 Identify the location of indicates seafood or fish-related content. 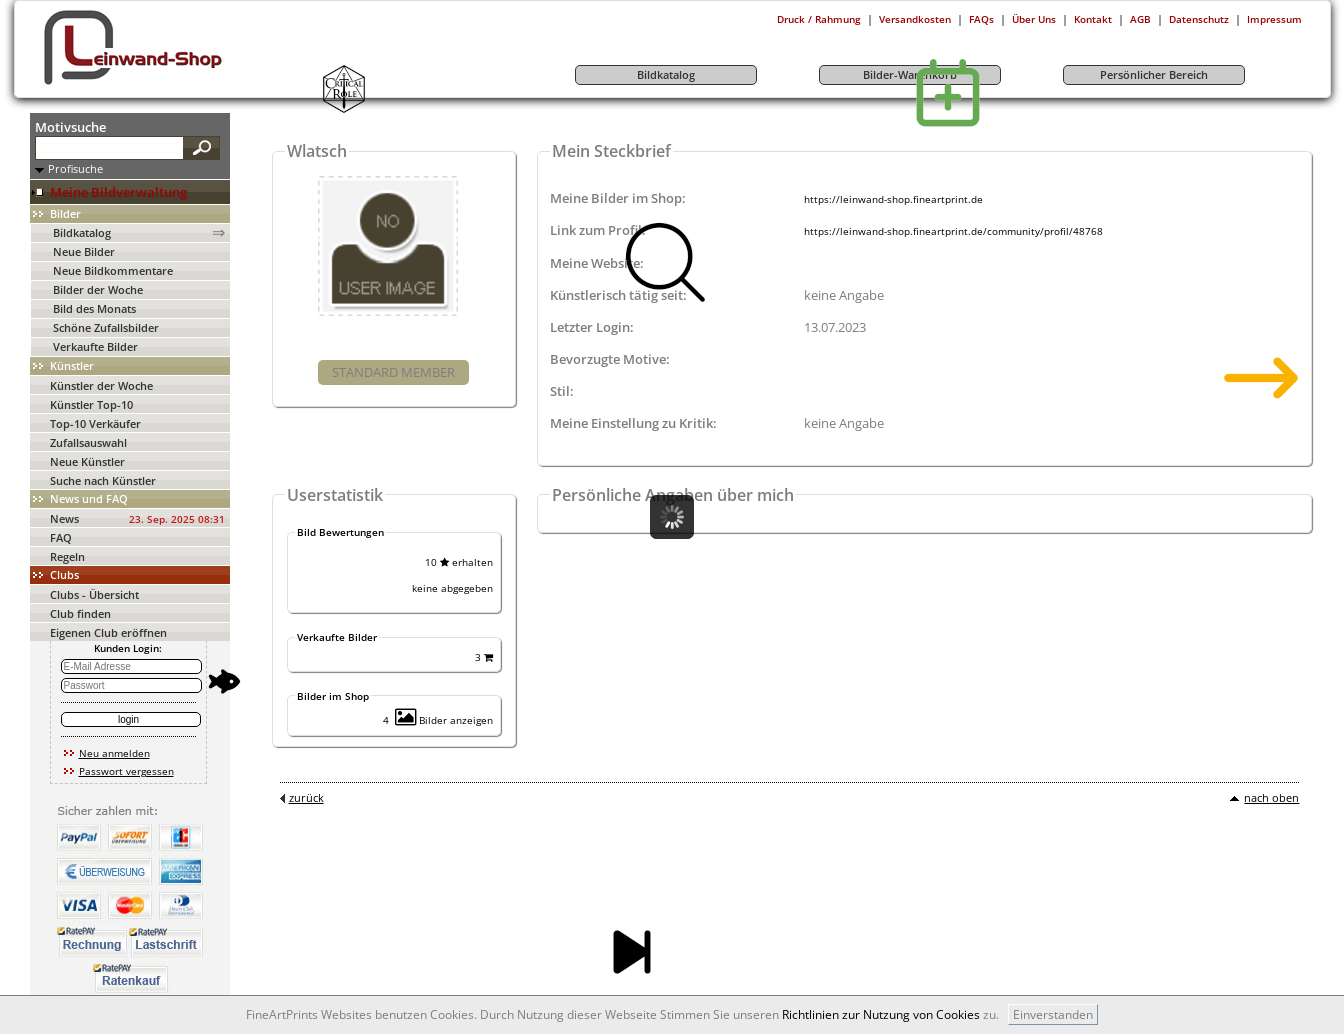
(224, 681).